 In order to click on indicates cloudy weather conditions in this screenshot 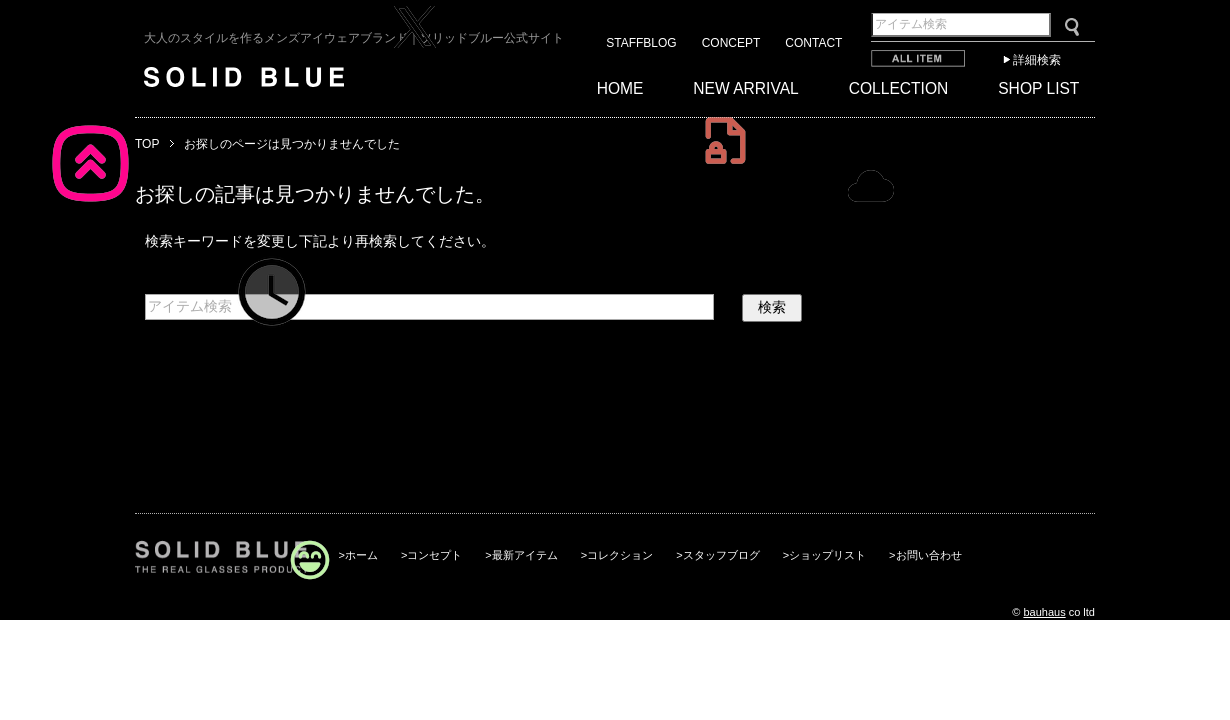, I will do `click(871, 186)`.